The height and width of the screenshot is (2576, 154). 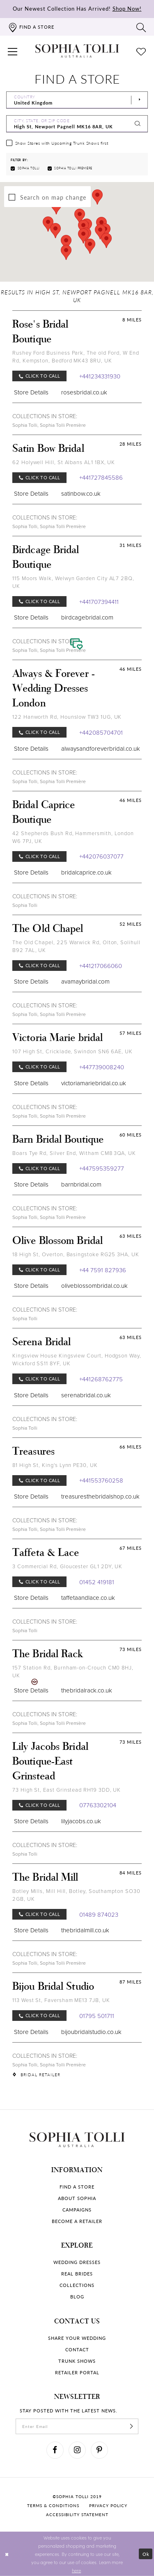 What do you see at coordinates (76, 643) in the screenshot?
I see `donate or send money to a cause you love` at bounding box center [76, 643].